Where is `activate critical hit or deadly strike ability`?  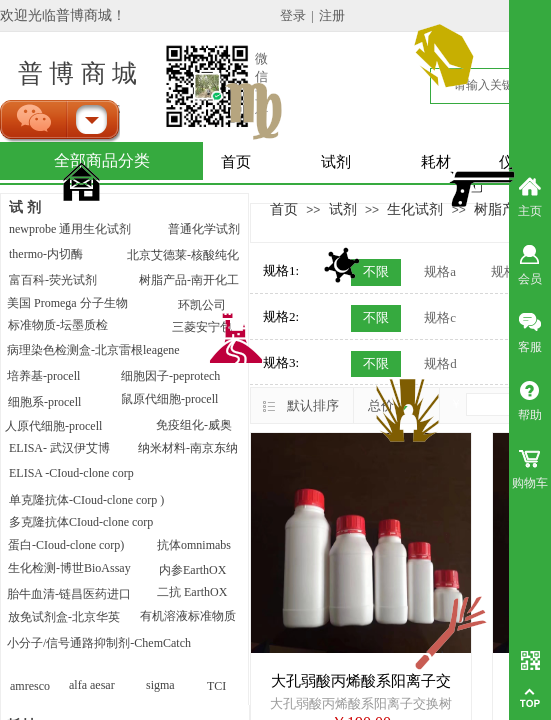
activate critical hit or deadly strike ability is located at coordinates (407, 410).